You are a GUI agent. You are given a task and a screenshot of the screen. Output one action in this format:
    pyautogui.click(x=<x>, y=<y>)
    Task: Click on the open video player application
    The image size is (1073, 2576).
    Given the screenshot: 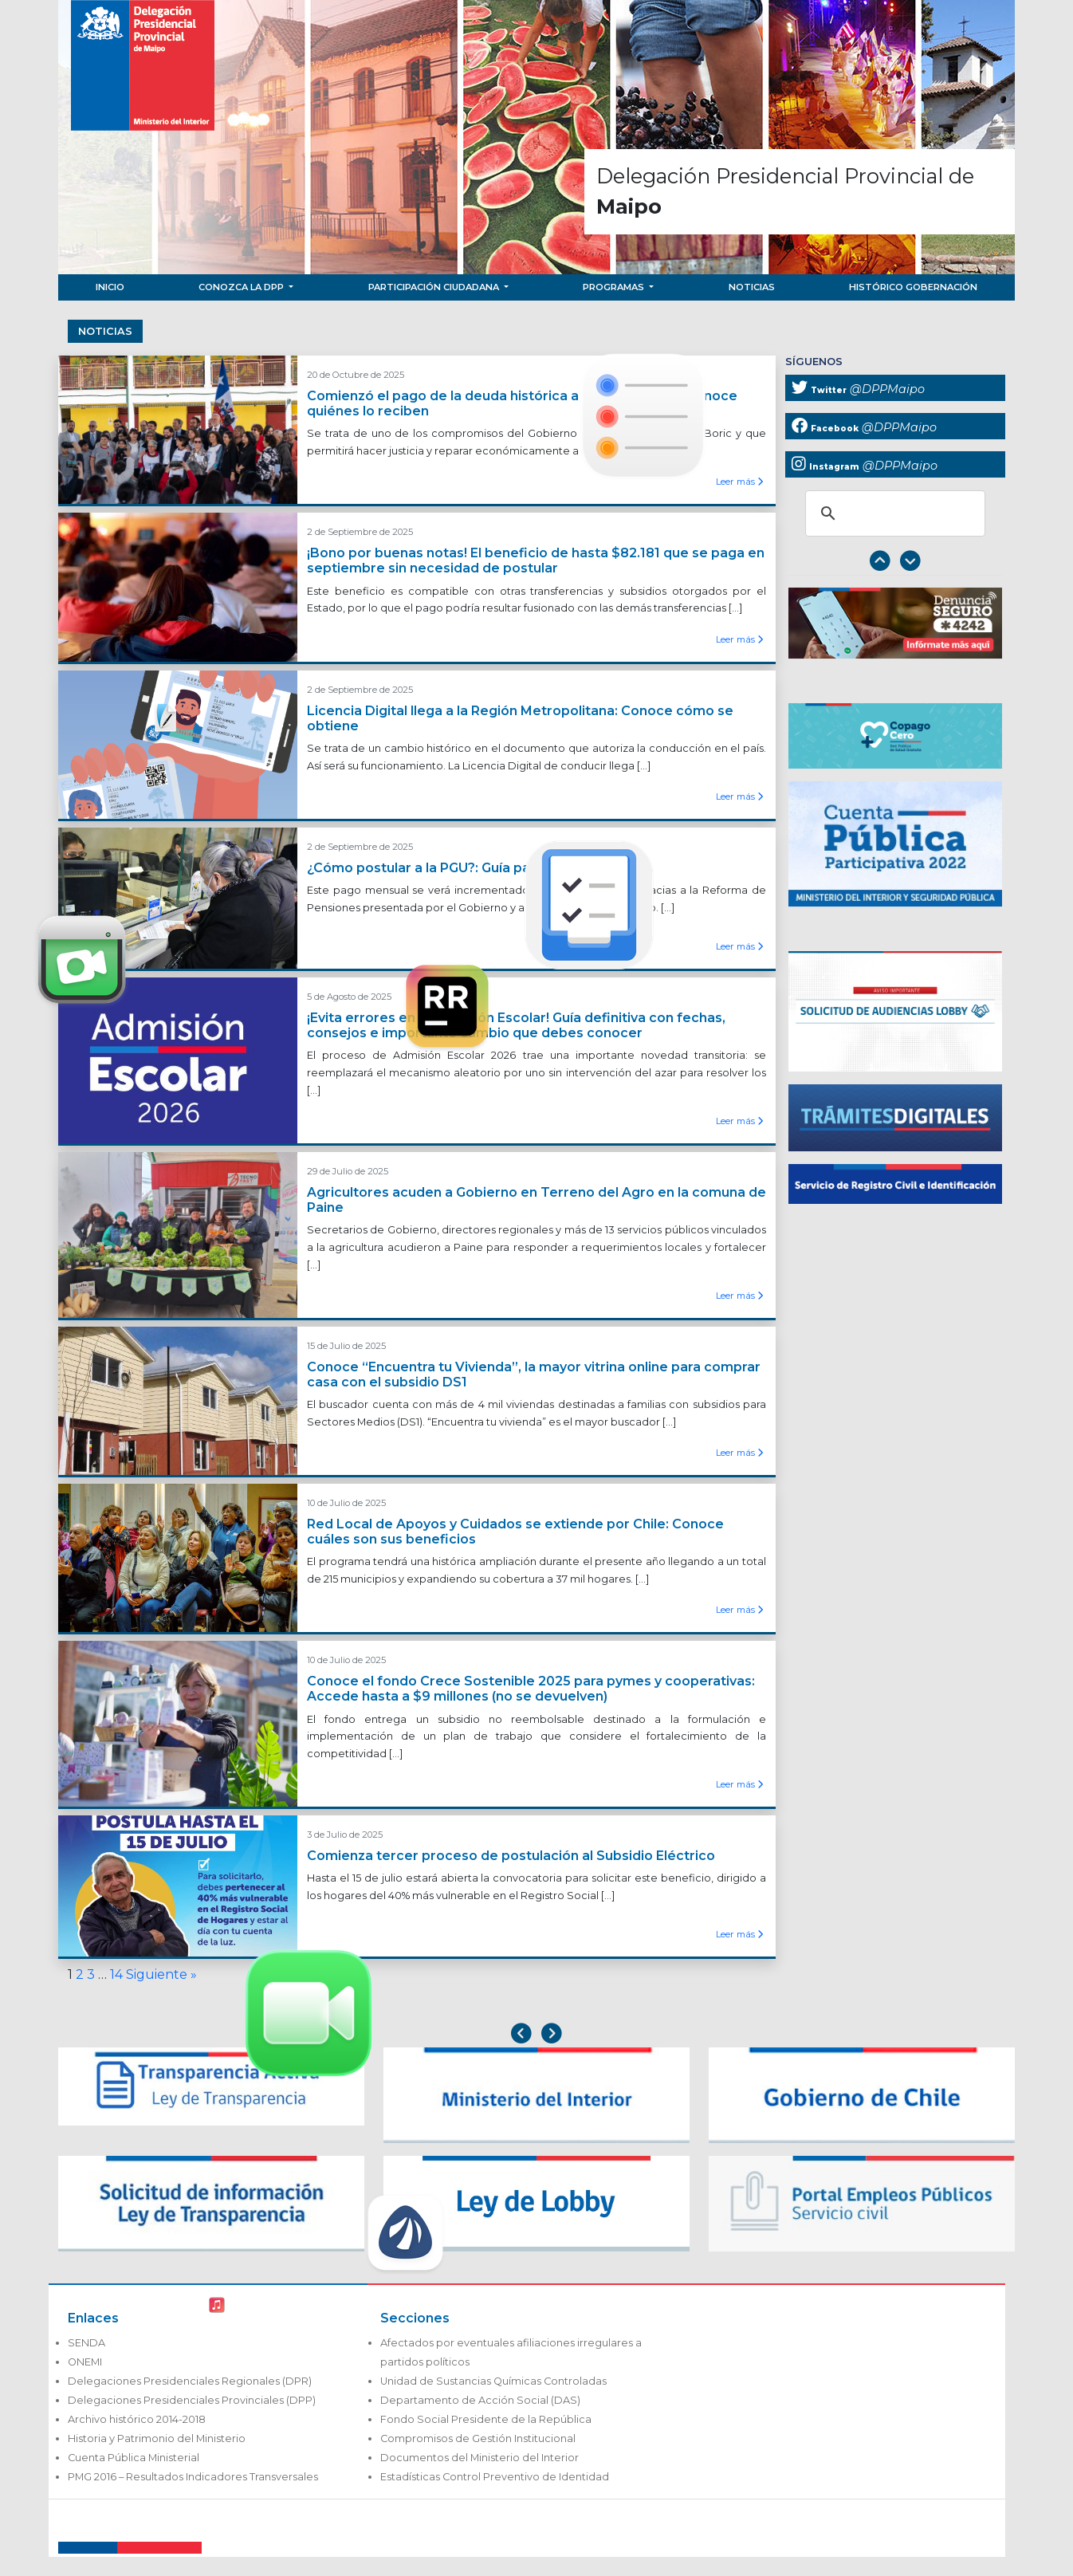 What is the action you would take?
    pyautogui.click(x=309, y=2013)
    